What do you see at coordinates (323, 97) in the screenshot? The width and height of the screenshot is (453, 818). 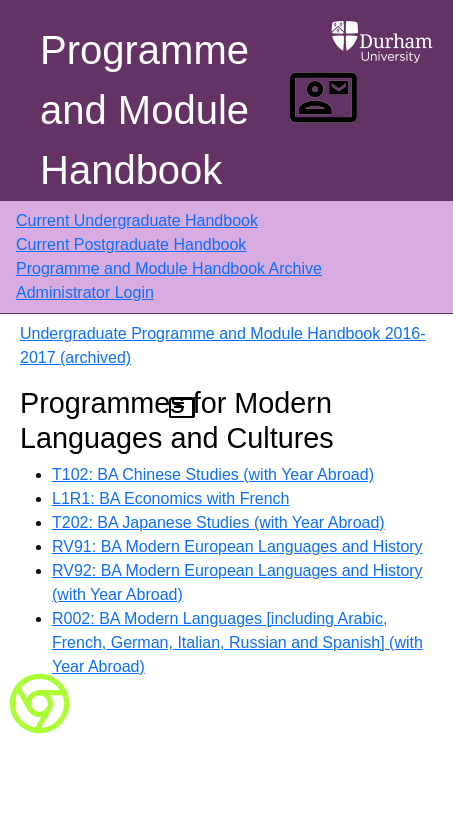 I see `view contact's email information` at bounding box center [323, 97].